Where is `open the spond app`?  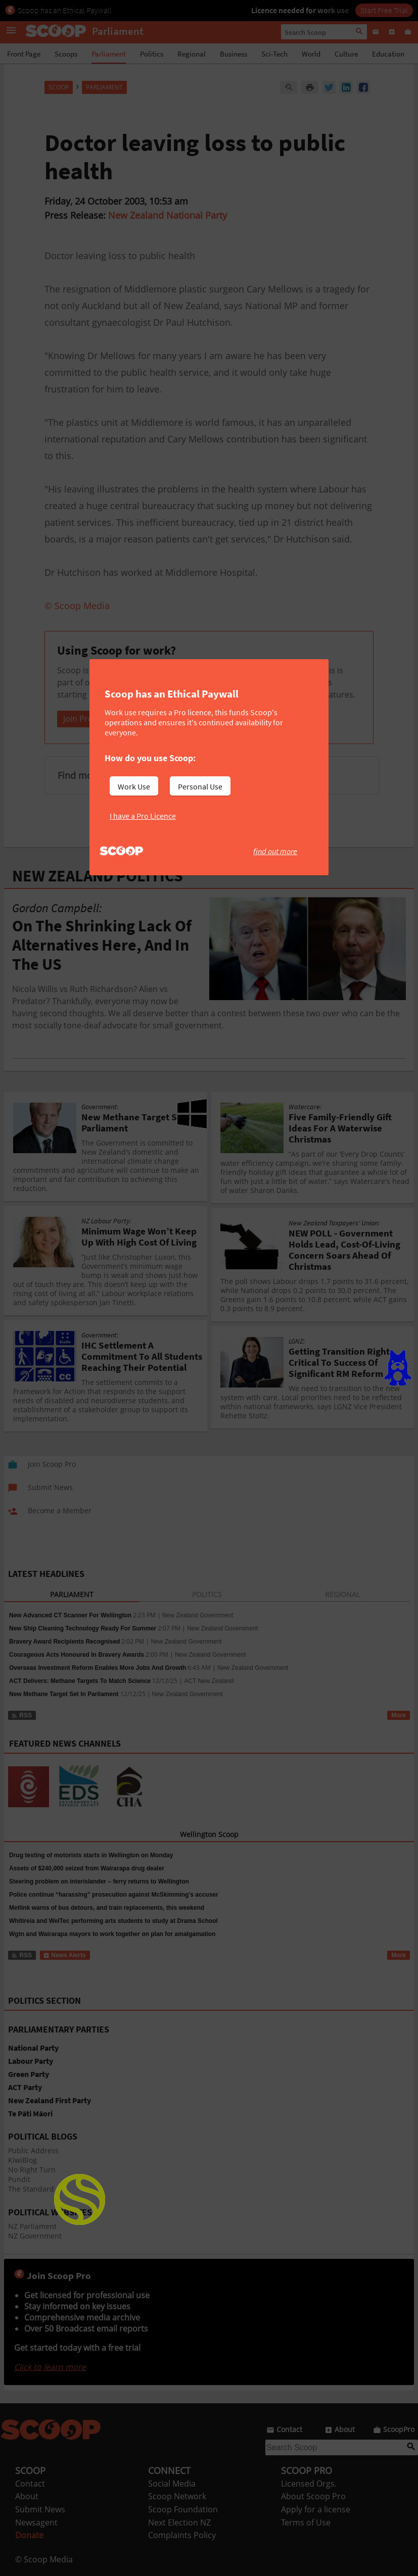
open the spond app is located at coordinates (79, 2199).